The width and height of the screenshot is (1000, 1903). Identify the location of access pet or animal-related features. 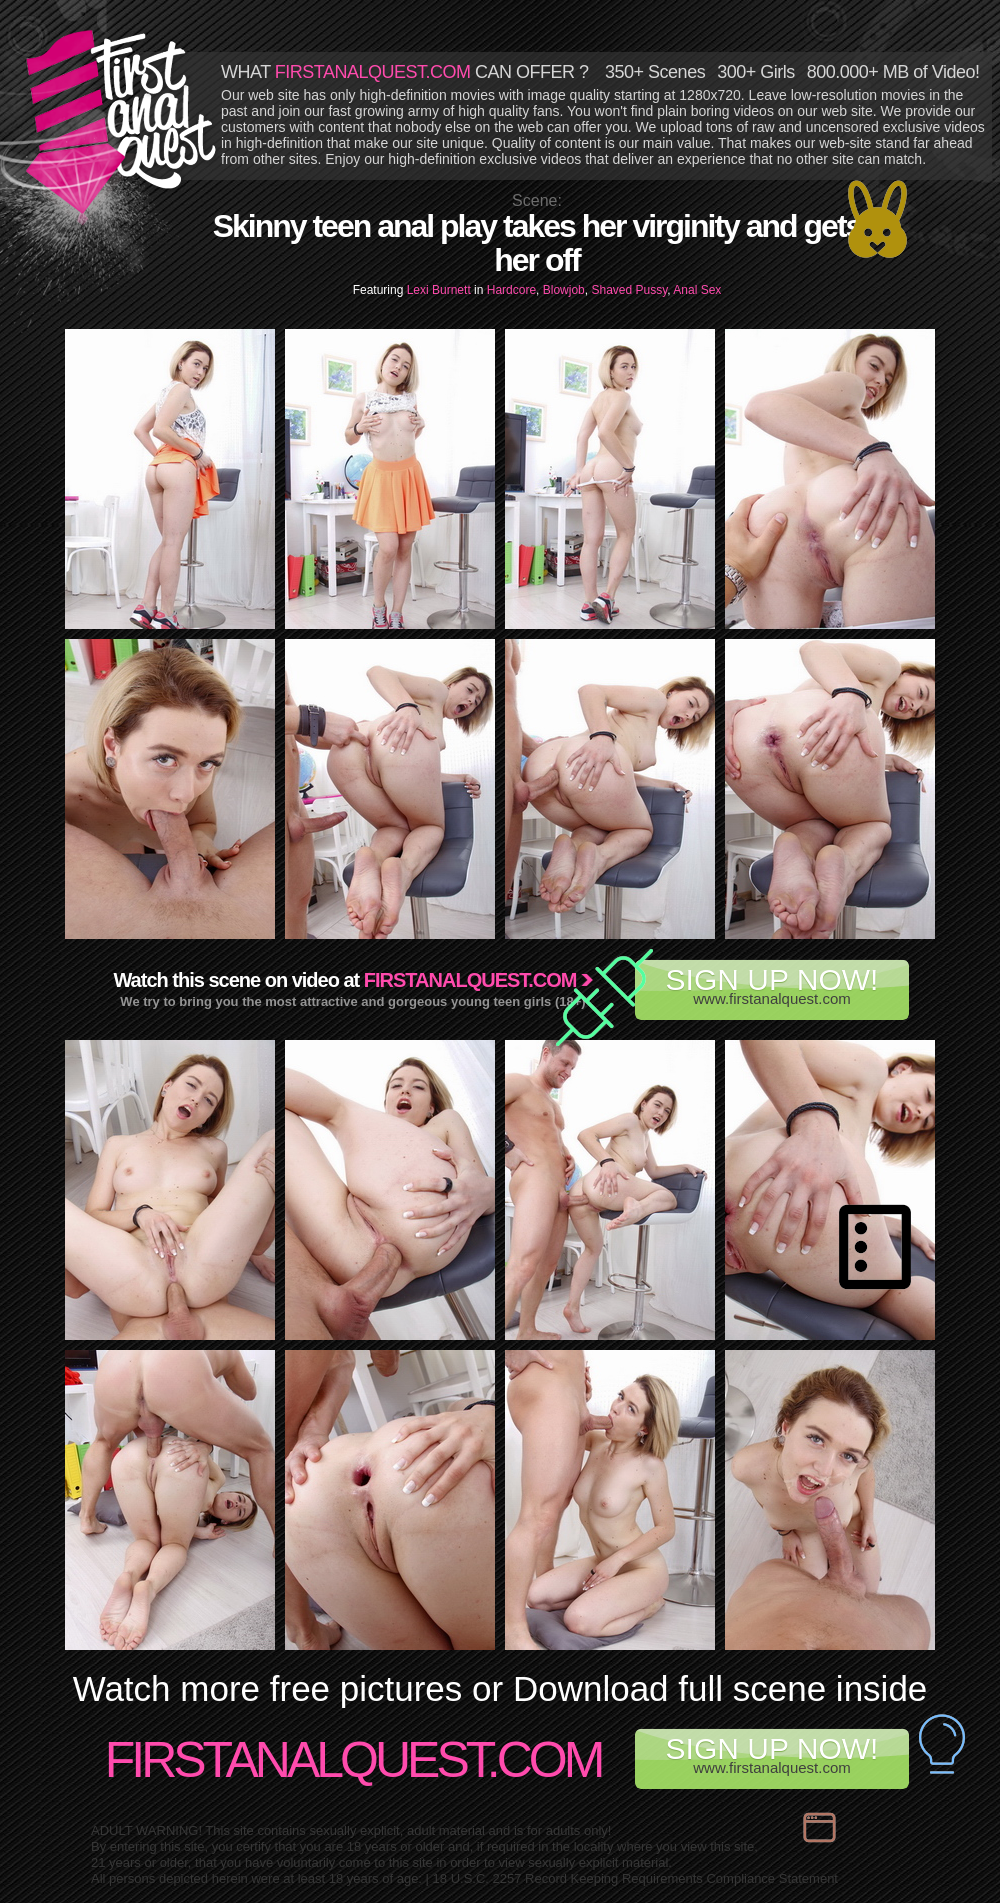
(877, 220).